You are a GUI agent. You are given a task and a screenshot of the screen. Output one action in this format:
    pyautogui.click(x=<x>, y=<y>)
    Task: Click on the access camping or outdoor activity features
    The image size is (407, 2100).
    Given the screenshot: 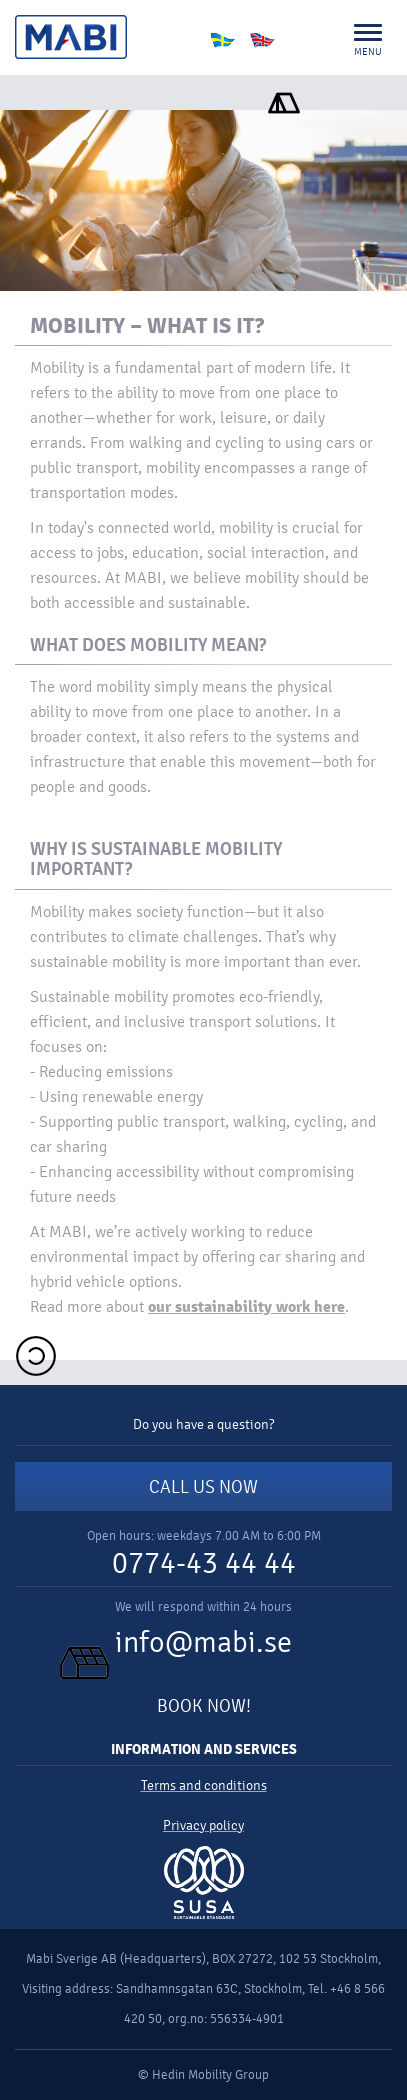 What is the action you would take?
    pyautogui.click(x=284, y=104)
    